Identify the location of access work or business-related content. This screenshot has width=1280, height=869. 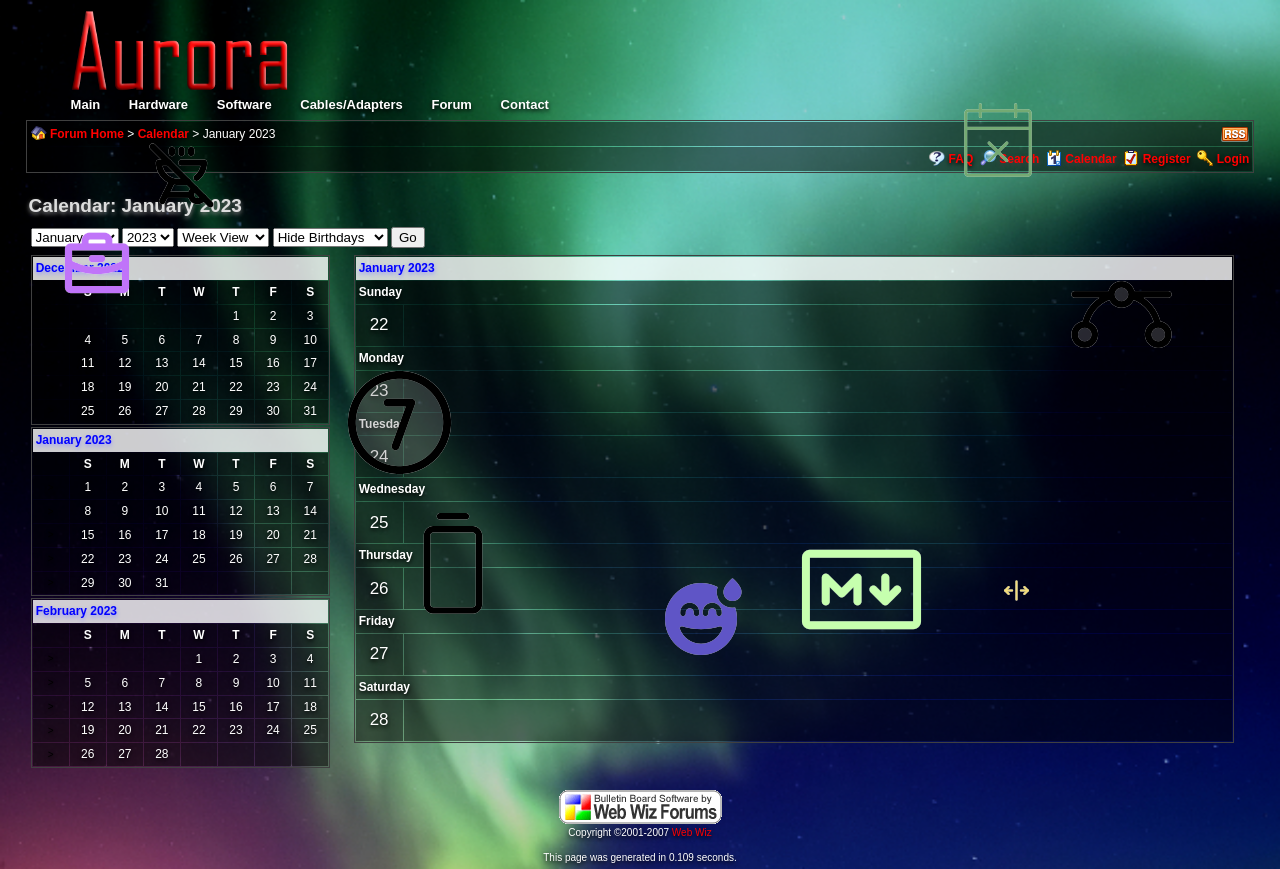
(97, 267).